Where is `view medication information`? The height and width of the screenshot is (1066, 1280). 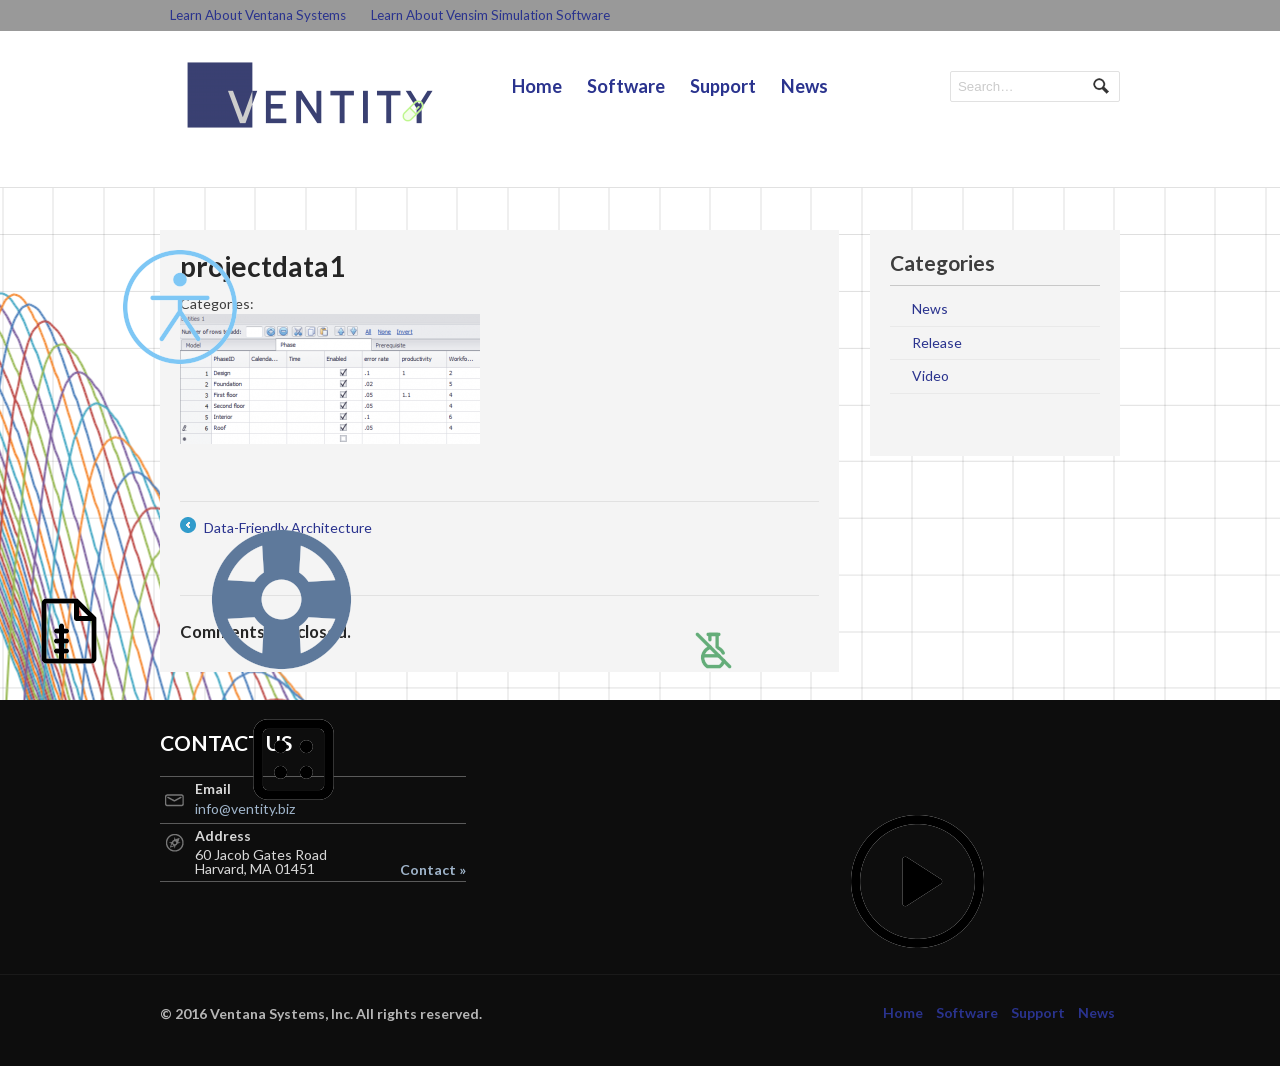 view medication information is located at coordinates (413, 111).